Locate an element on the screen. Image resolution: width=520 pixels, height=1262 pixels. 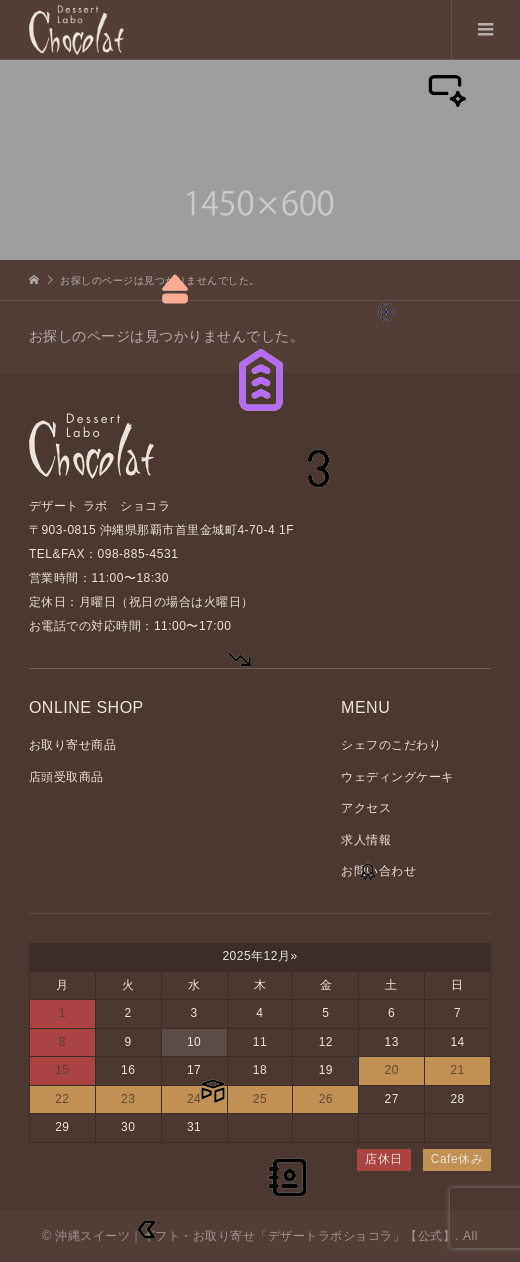
view achievements or awards is located at coordinates (368, 872).